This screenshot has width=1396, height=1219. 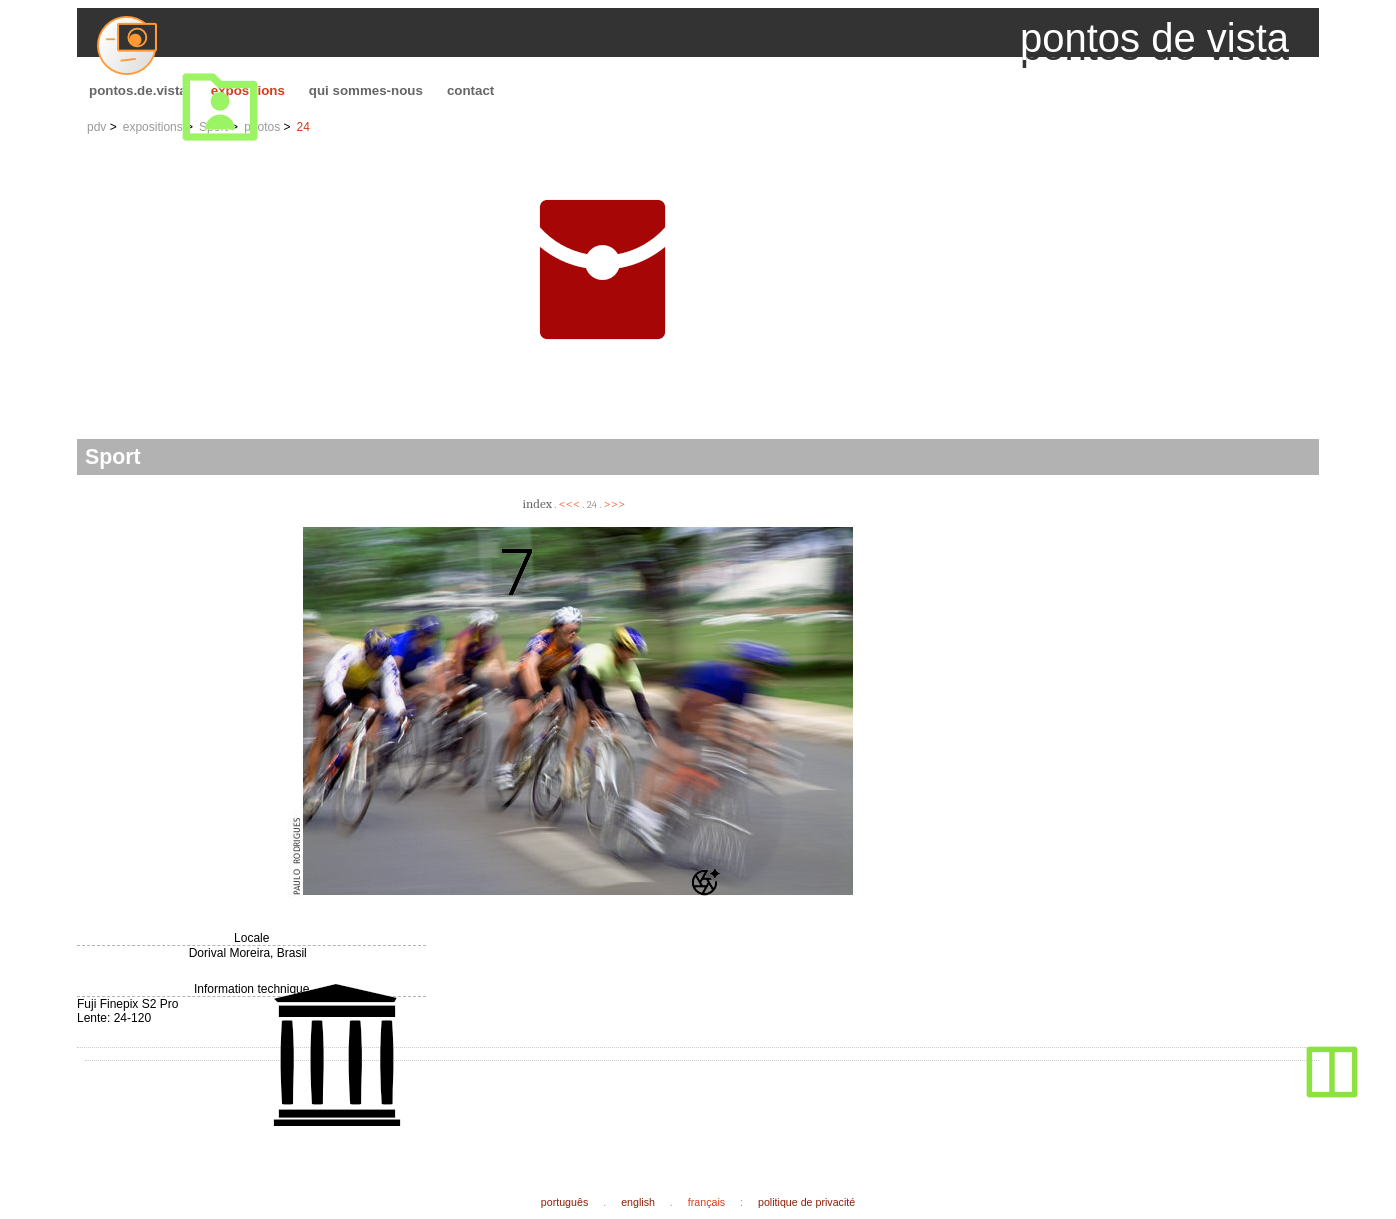 I want to click on access user profile documents, so click(x=220, y=107).